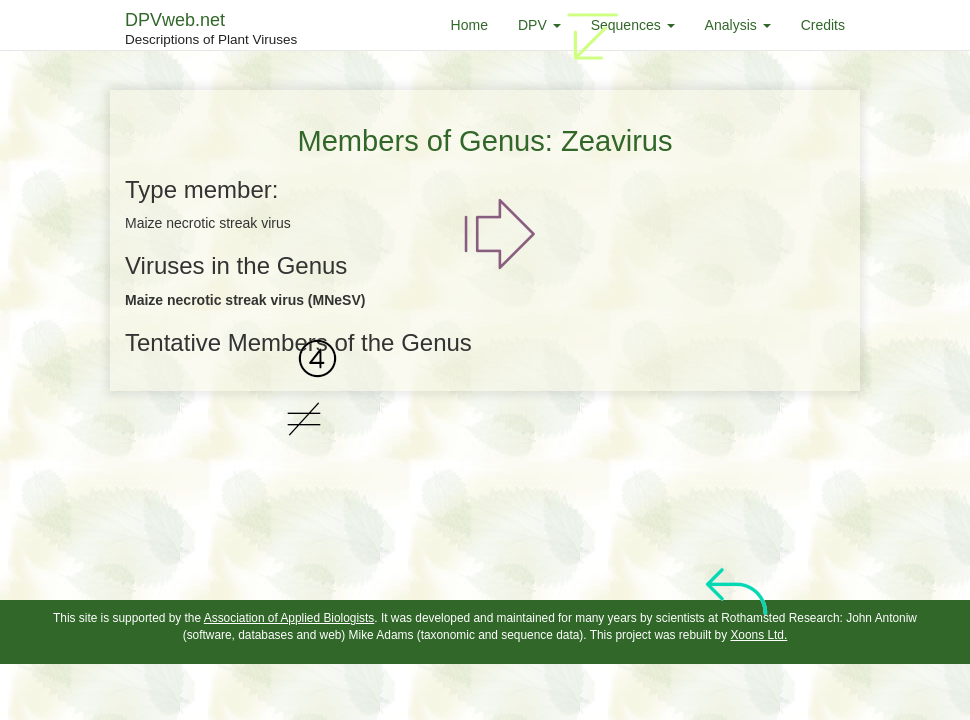 This screenshot has height=720, width=970. Describe the element at coordinates (590, 36) in the screenshot. I see `move item to bottom-left corner` at that location.